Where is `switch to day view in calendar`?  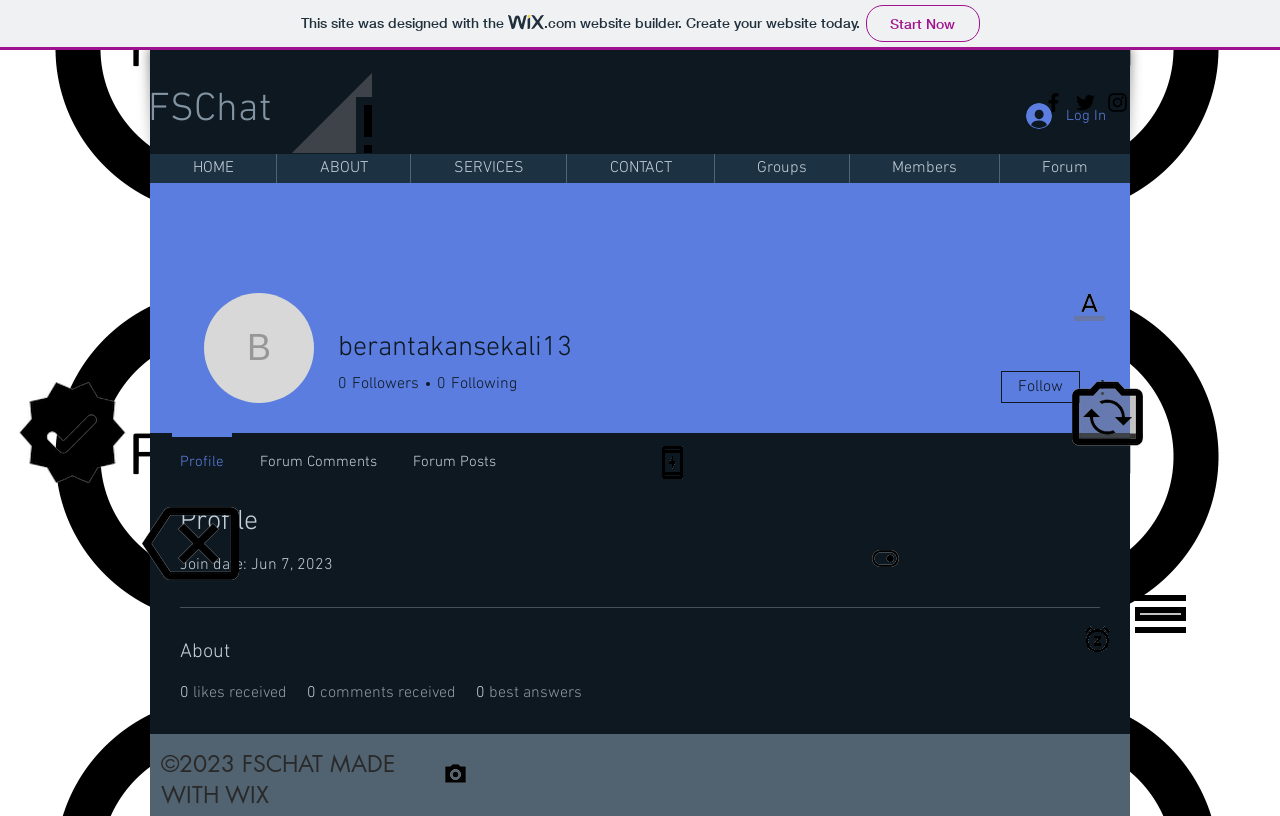 switch to day view in calendar is located at coordinates (1160, 612).